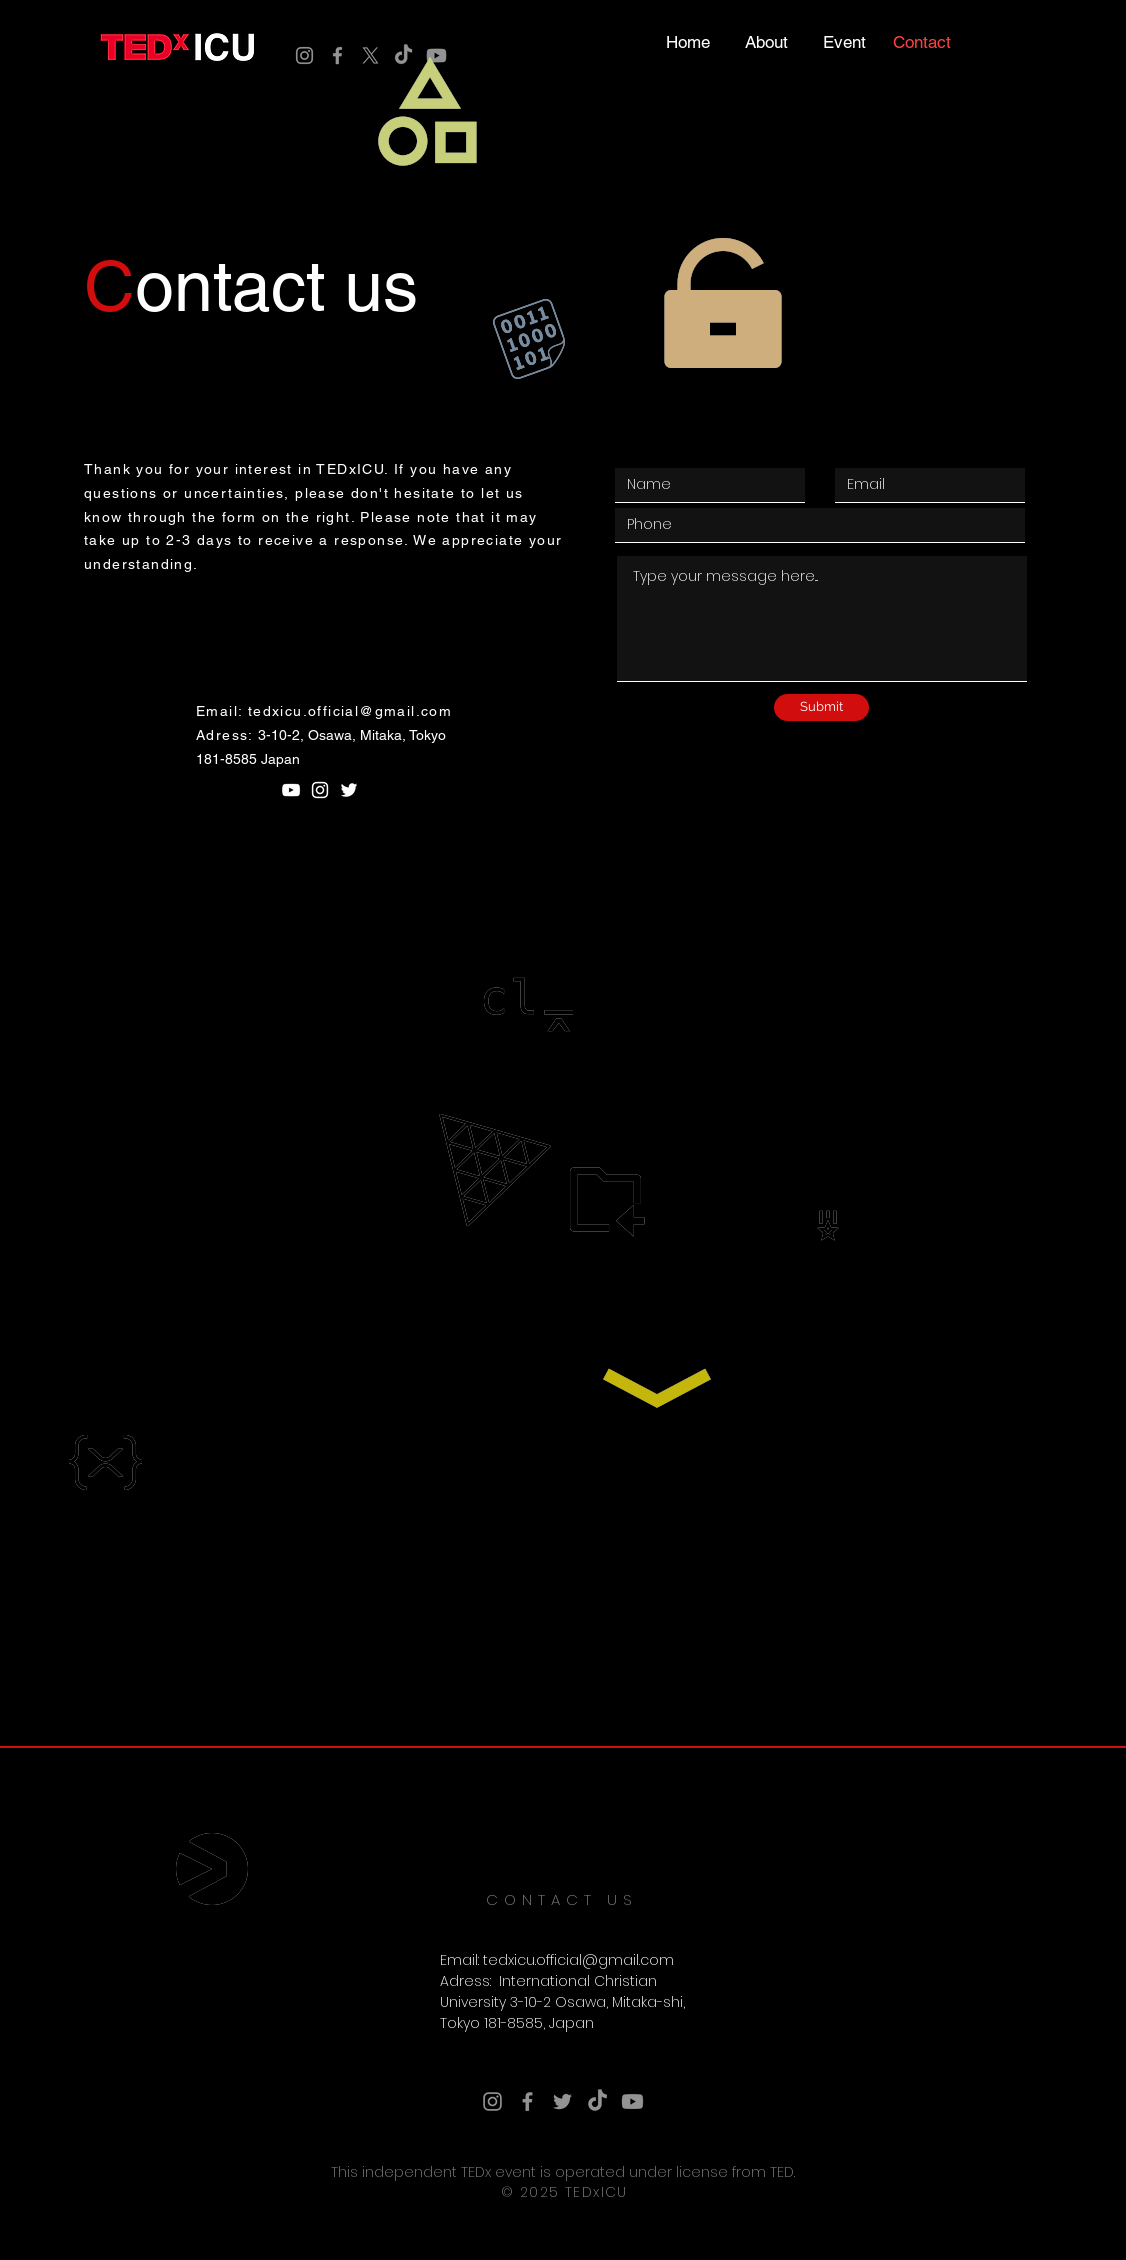 This screenshot has width=1126, height=2260. I want to click on view received files or downloads, so click(605, 1199).